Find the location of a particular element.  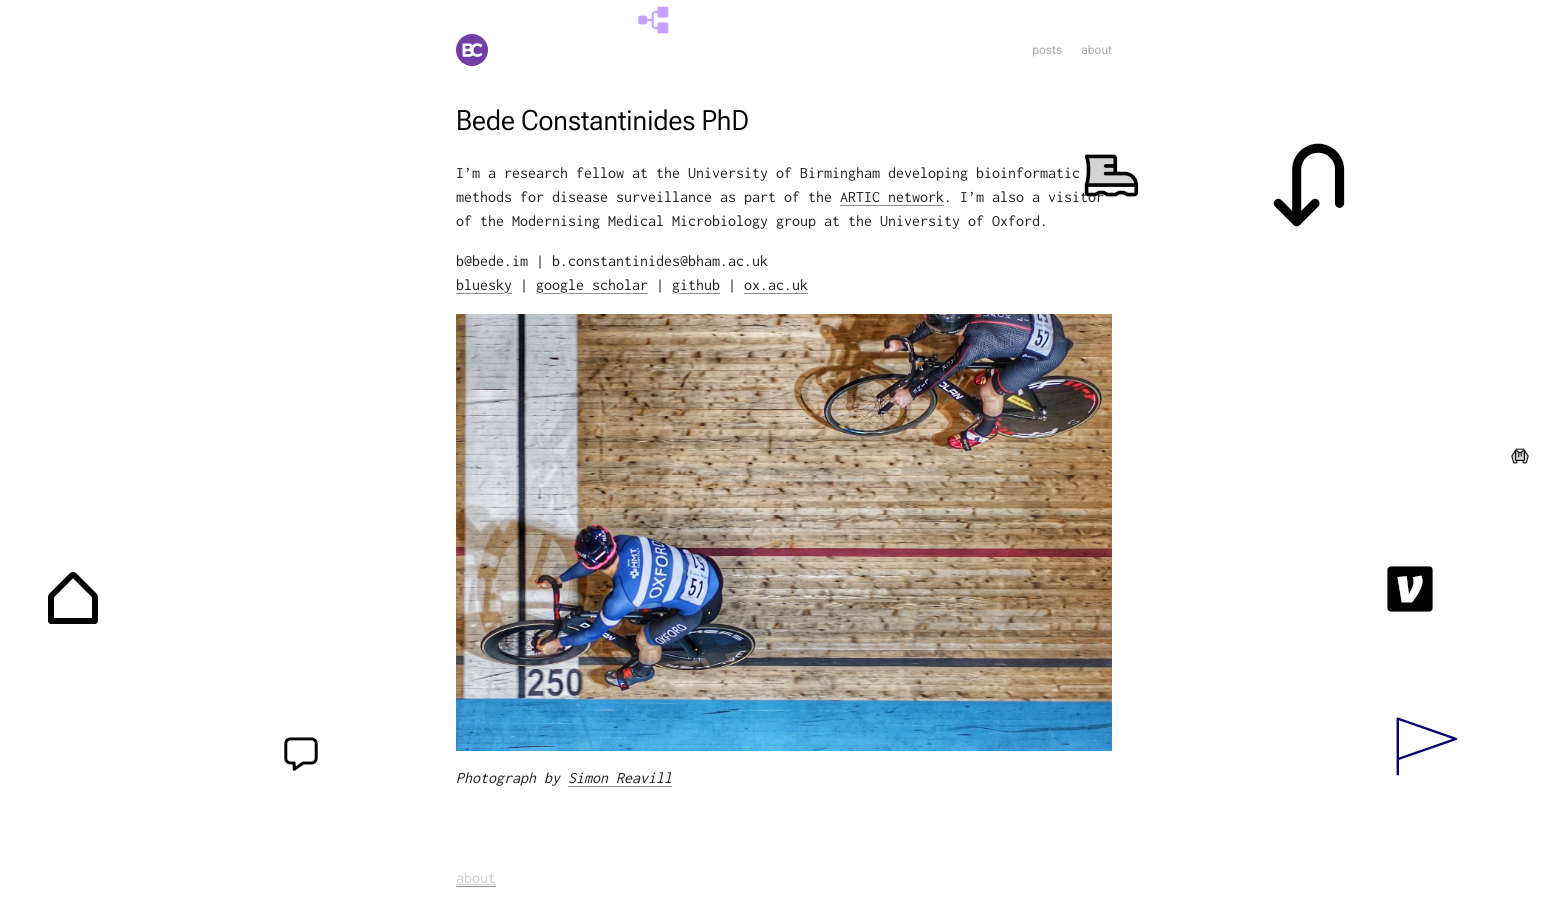

navigate to home screen is located at coordinates (73, 599).